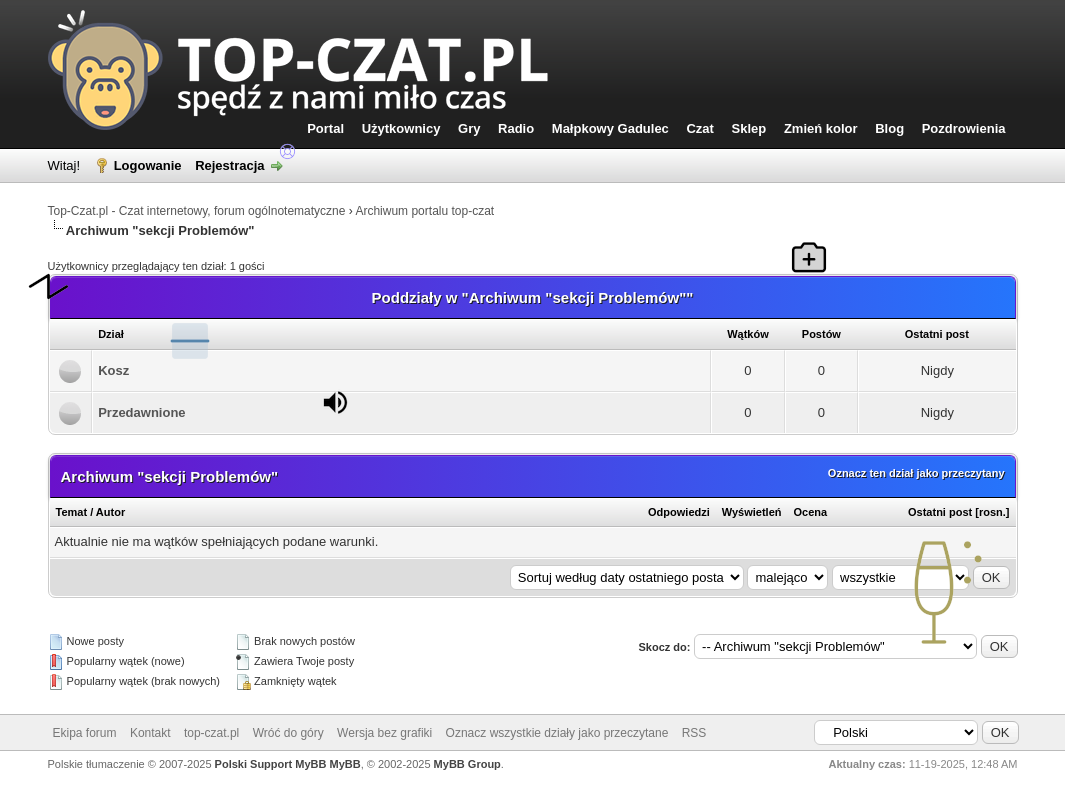 The image size is (1065, 785). What do you see at coordinates (48, 286) in the screenshot?
I see `select sawtooth waveform for audio synthesis` at bounding box center [48, 286].